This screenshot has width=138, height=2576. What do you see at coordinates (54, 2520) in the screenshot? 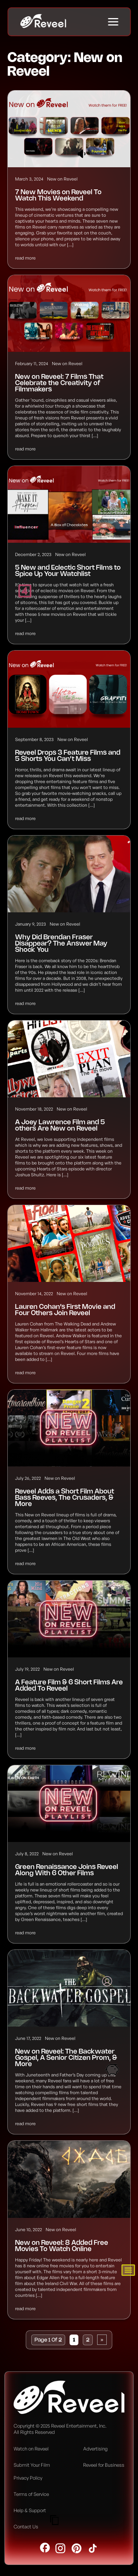
I see `copy to clipboard` at bounding box center [54, 2520].